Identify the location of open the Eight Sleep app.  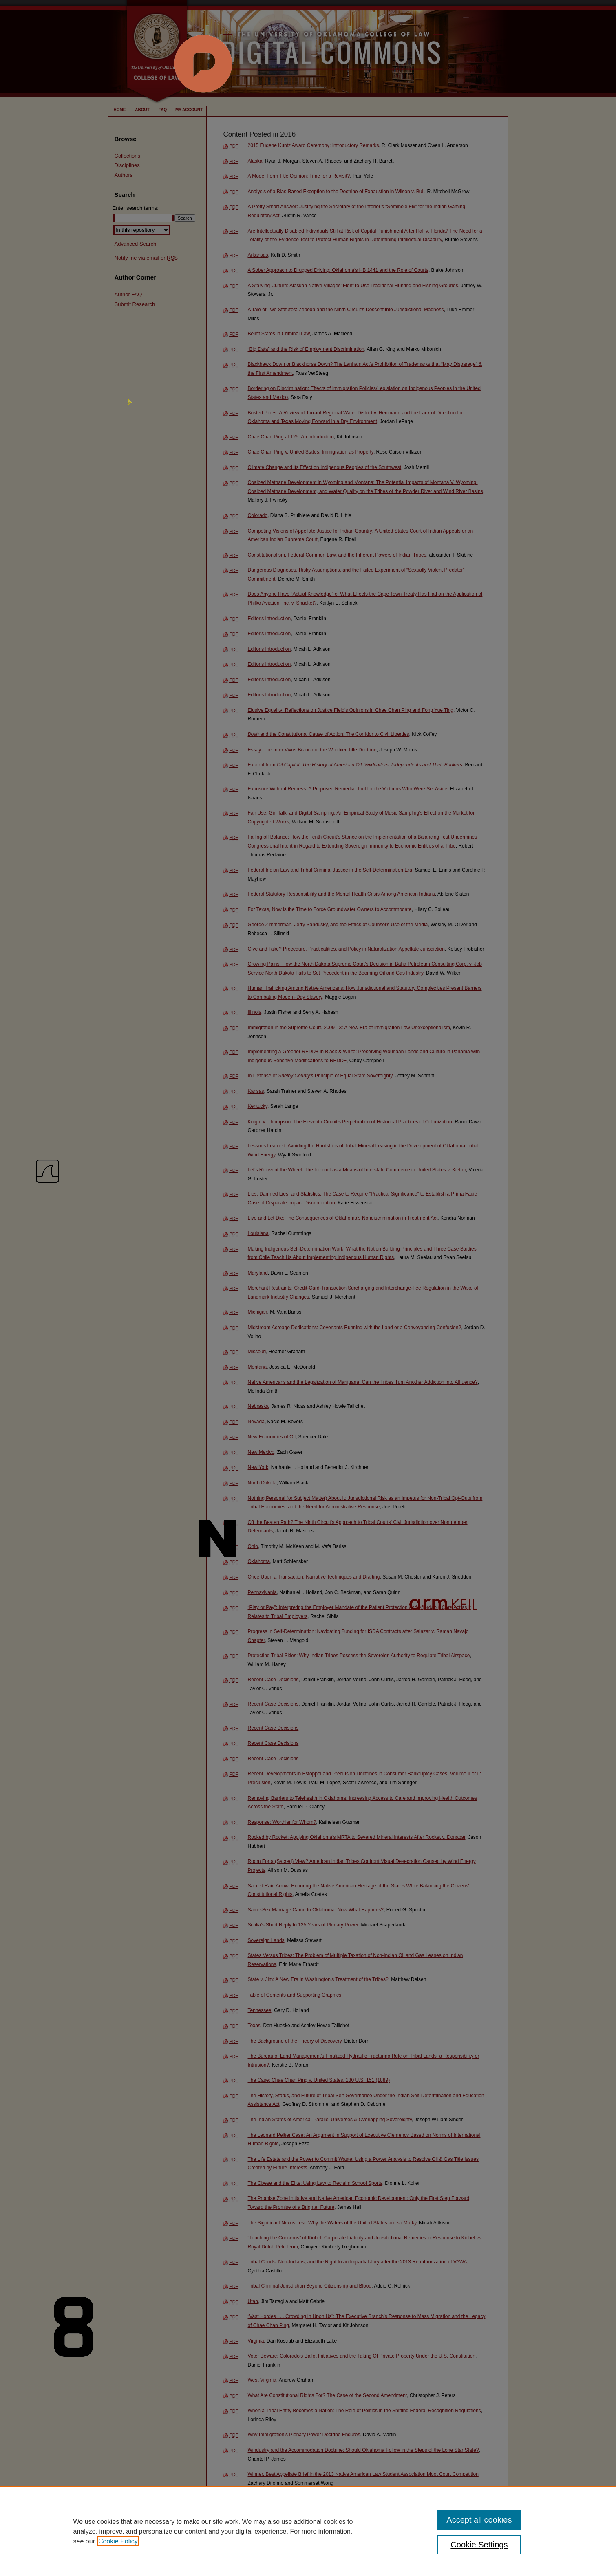
(73, 2327).